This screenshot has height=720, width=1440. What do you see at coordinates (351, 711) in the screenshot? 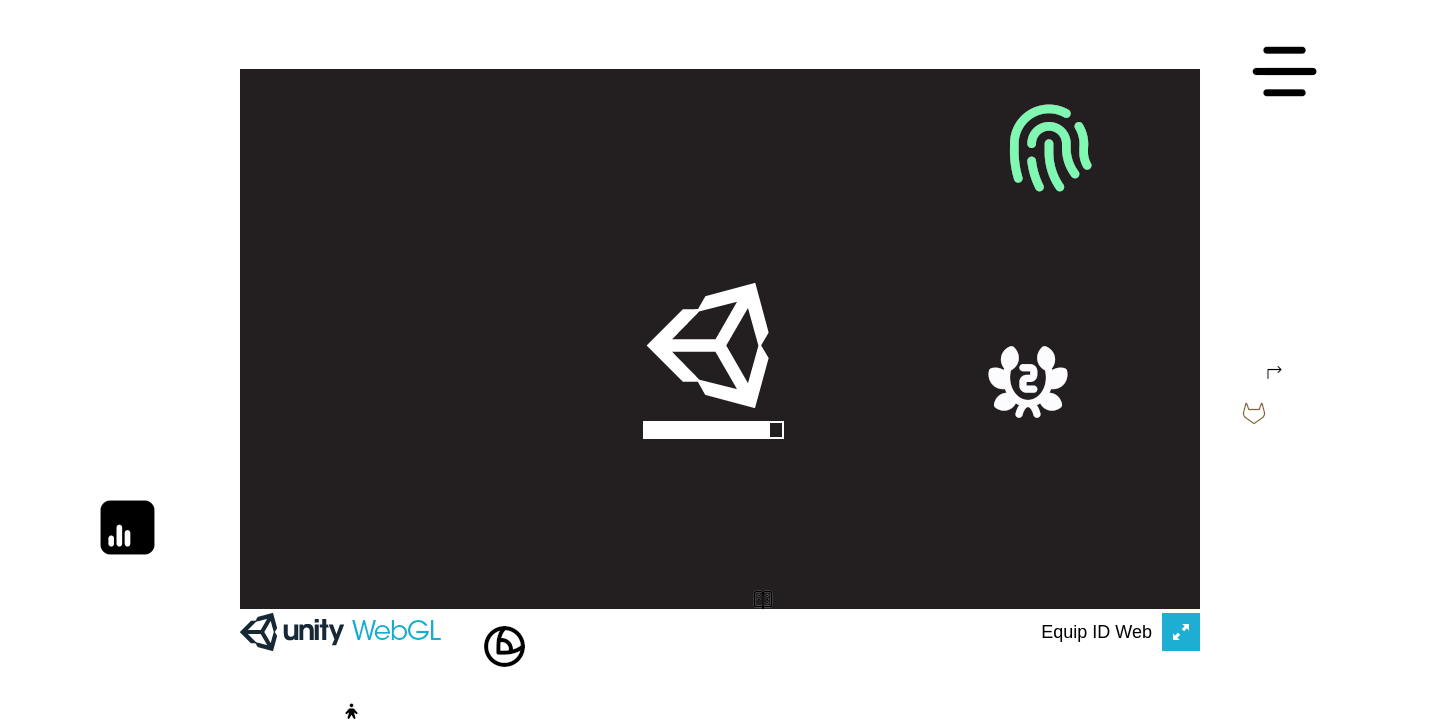
I see `view your profile` at bounding box center [351, 711].